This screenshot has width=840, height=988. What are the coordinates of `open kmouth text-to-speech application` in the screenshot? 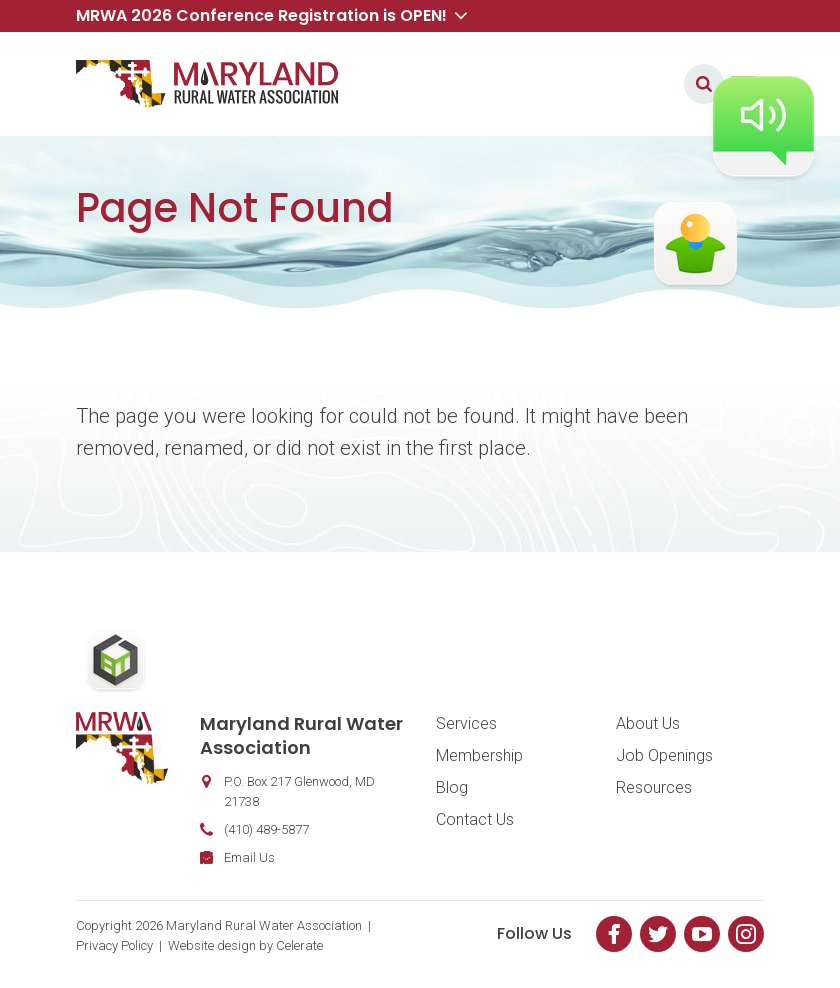 It's located at (763, 126).